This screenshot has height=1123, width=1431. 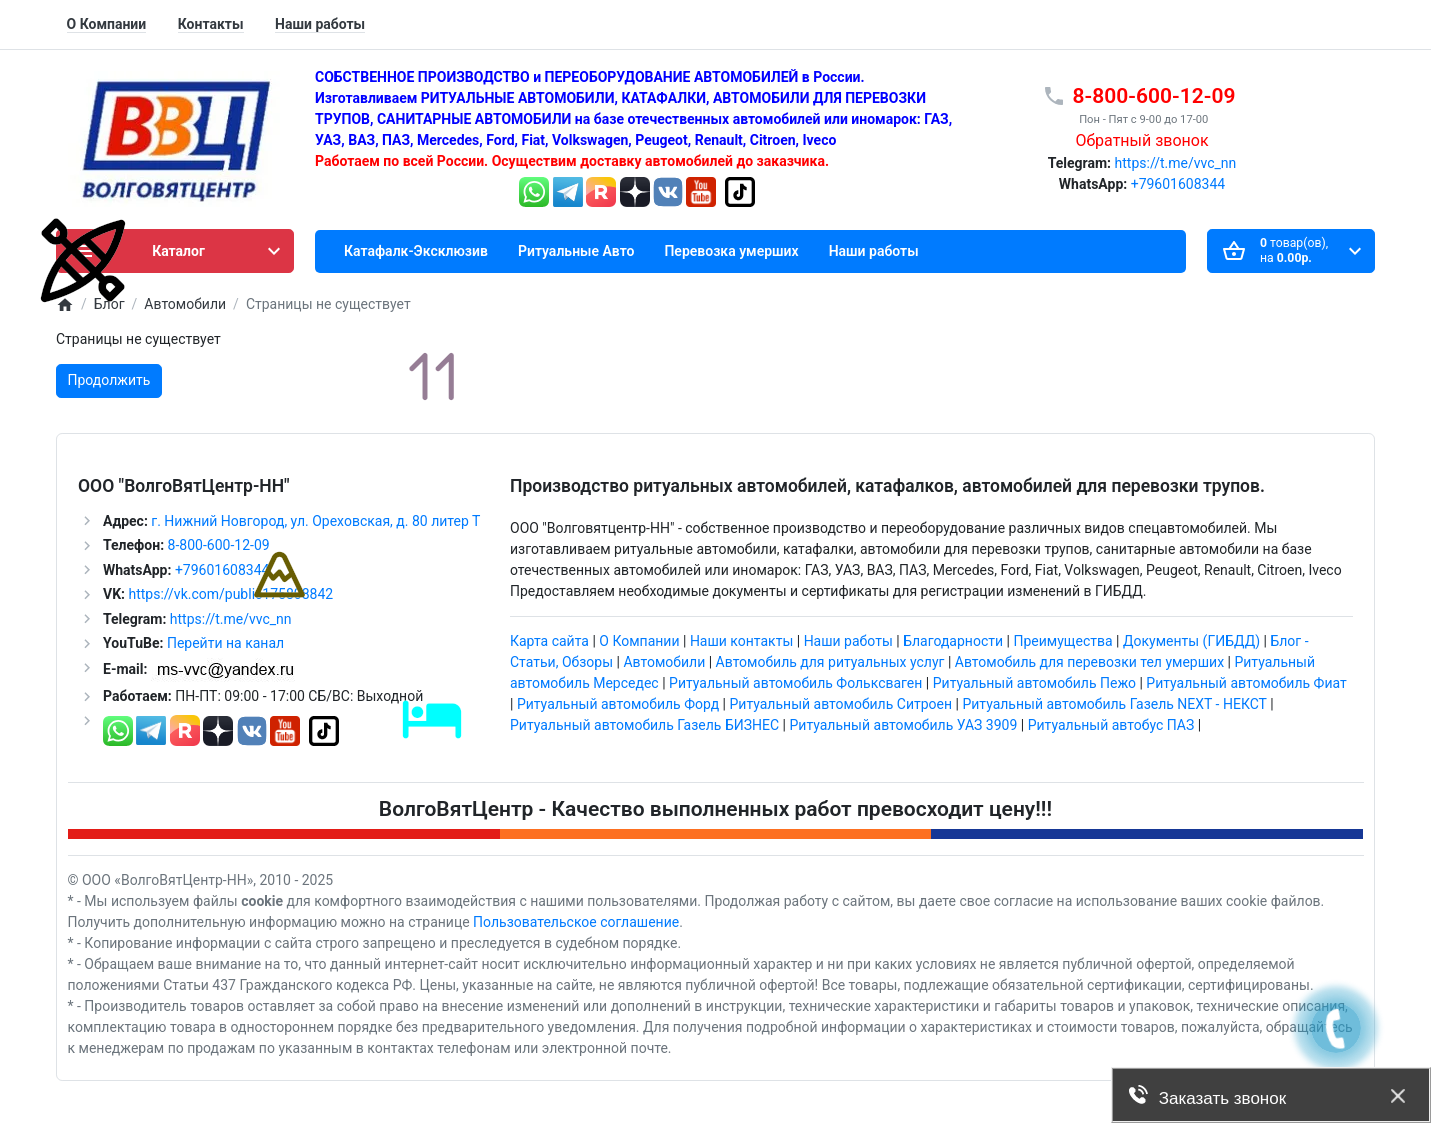 What do you see at coordinates (83, 260) in the screenshot?
I see `kayak or canoe activity option` at bounding box center [83, 260].